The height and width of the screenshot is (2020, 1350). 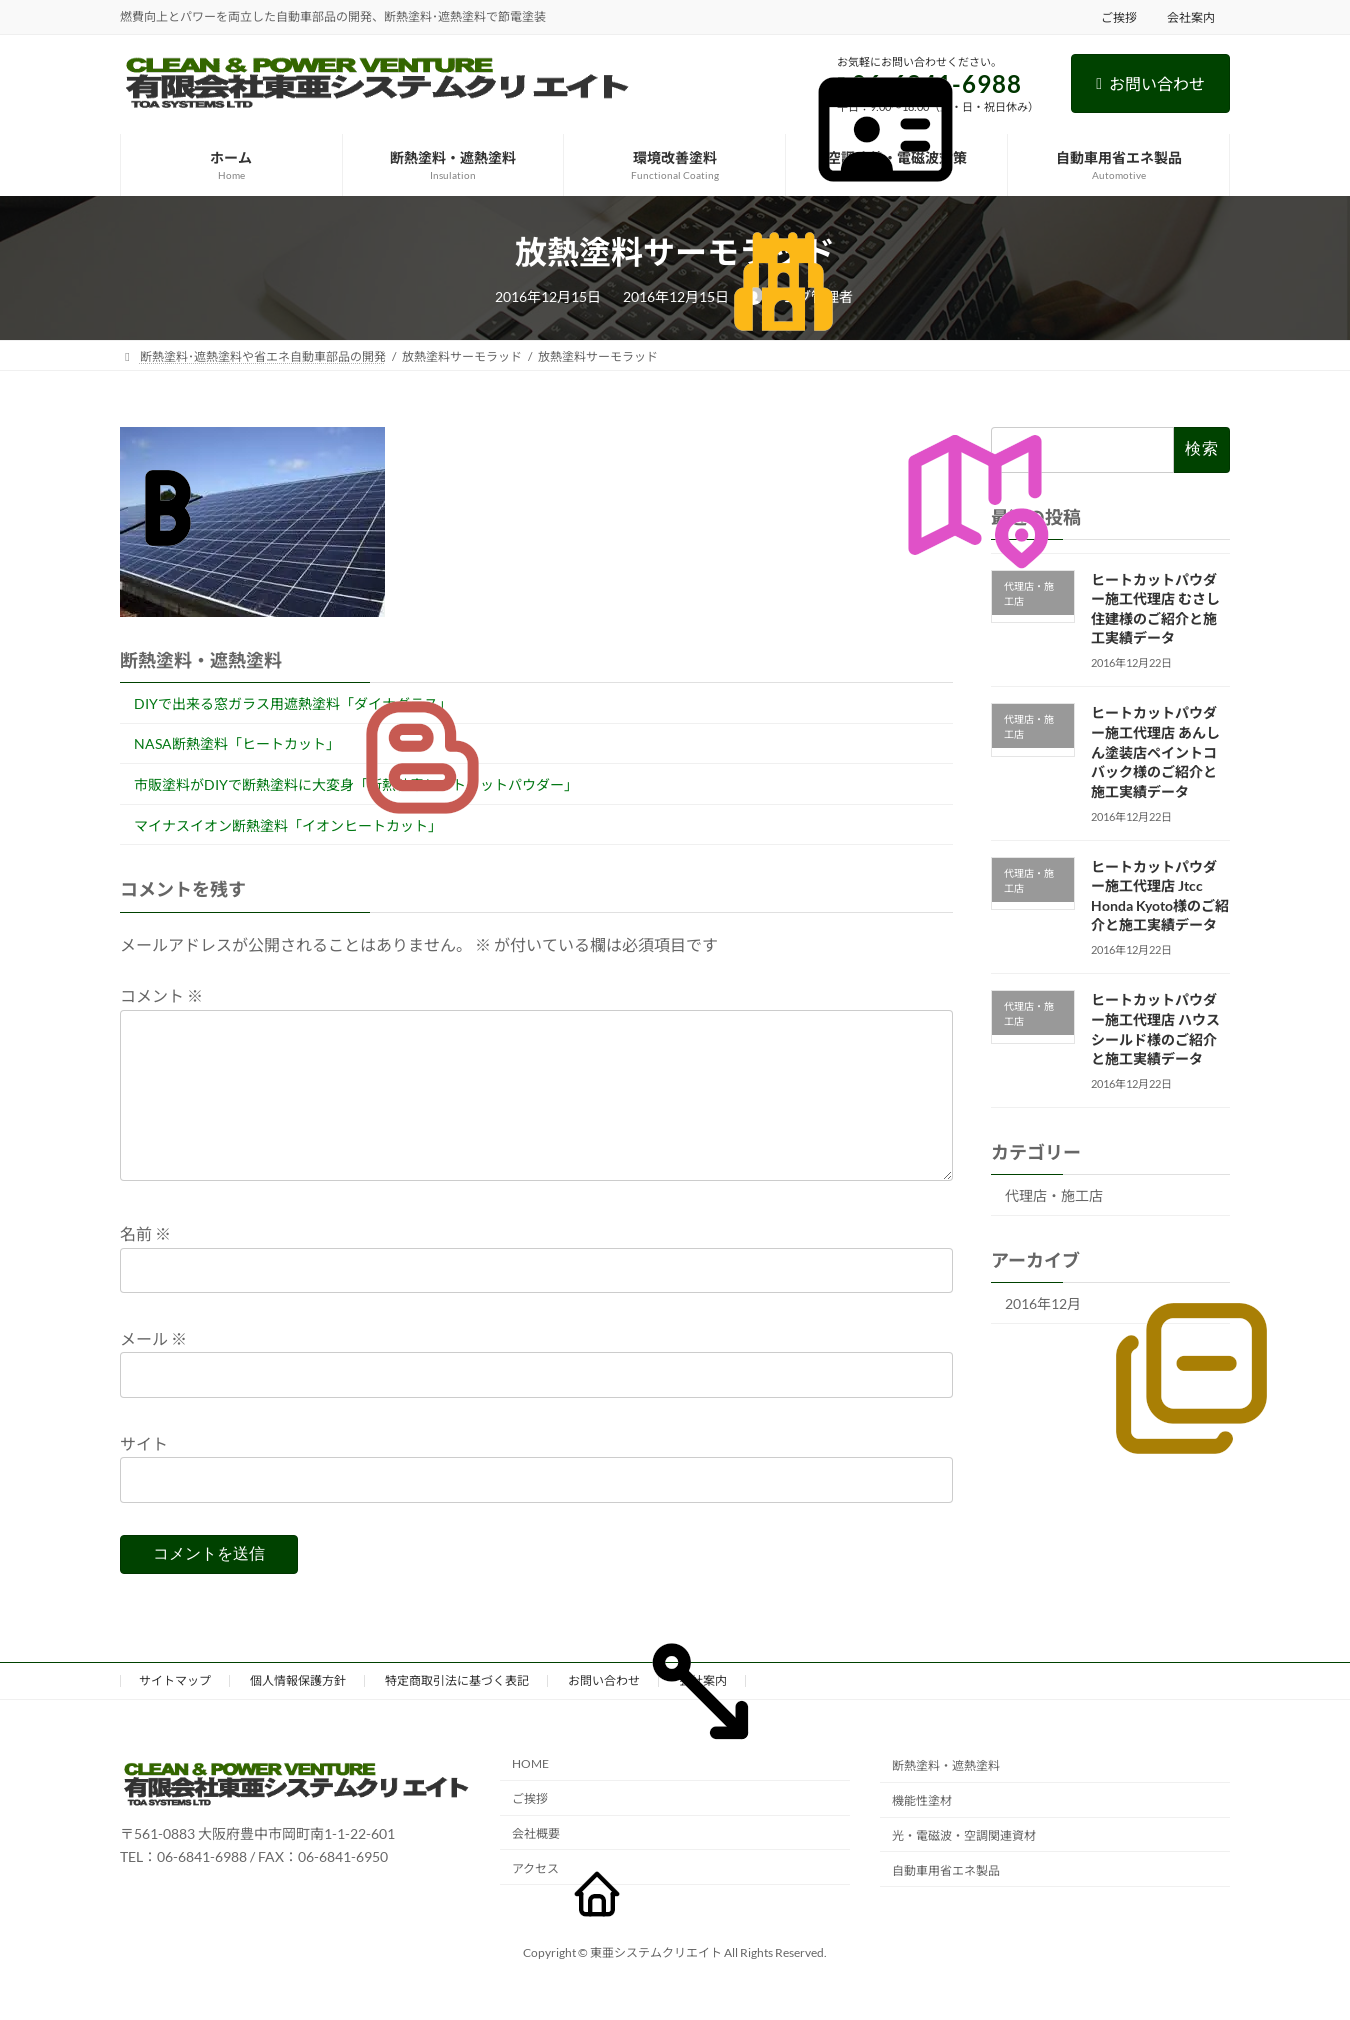 I want to click on indicates a hindu temple or religious site, so click(x=783, y=281).